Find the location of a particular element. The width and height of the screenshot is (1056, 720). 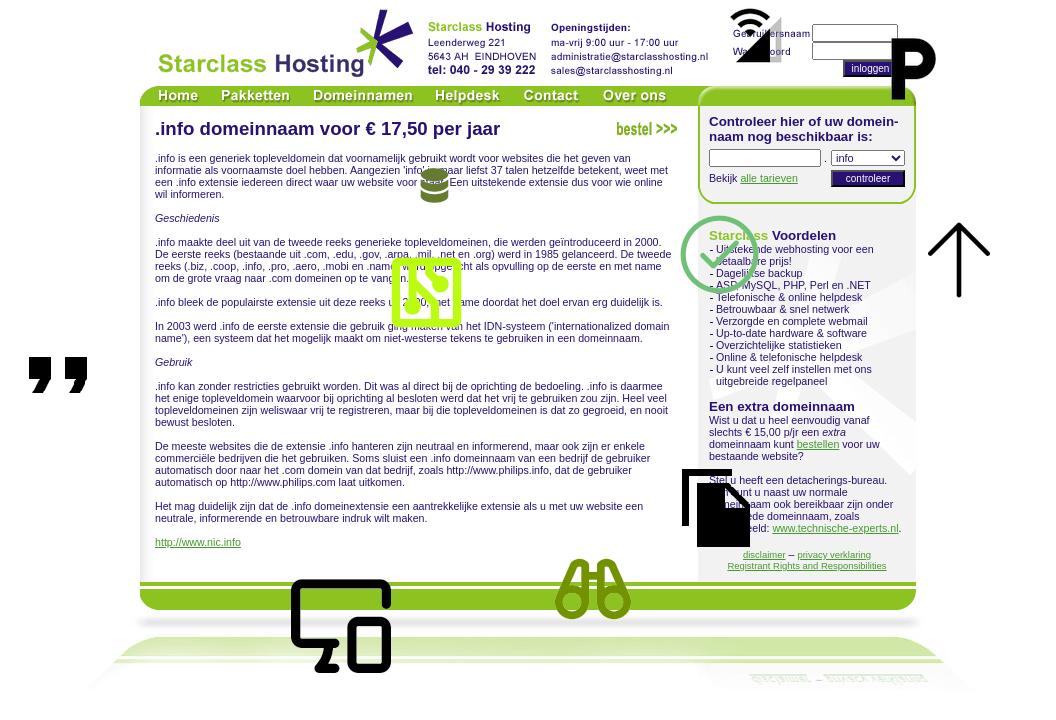

indicates a closed or resolved issue is located at coordinates (719, 254).